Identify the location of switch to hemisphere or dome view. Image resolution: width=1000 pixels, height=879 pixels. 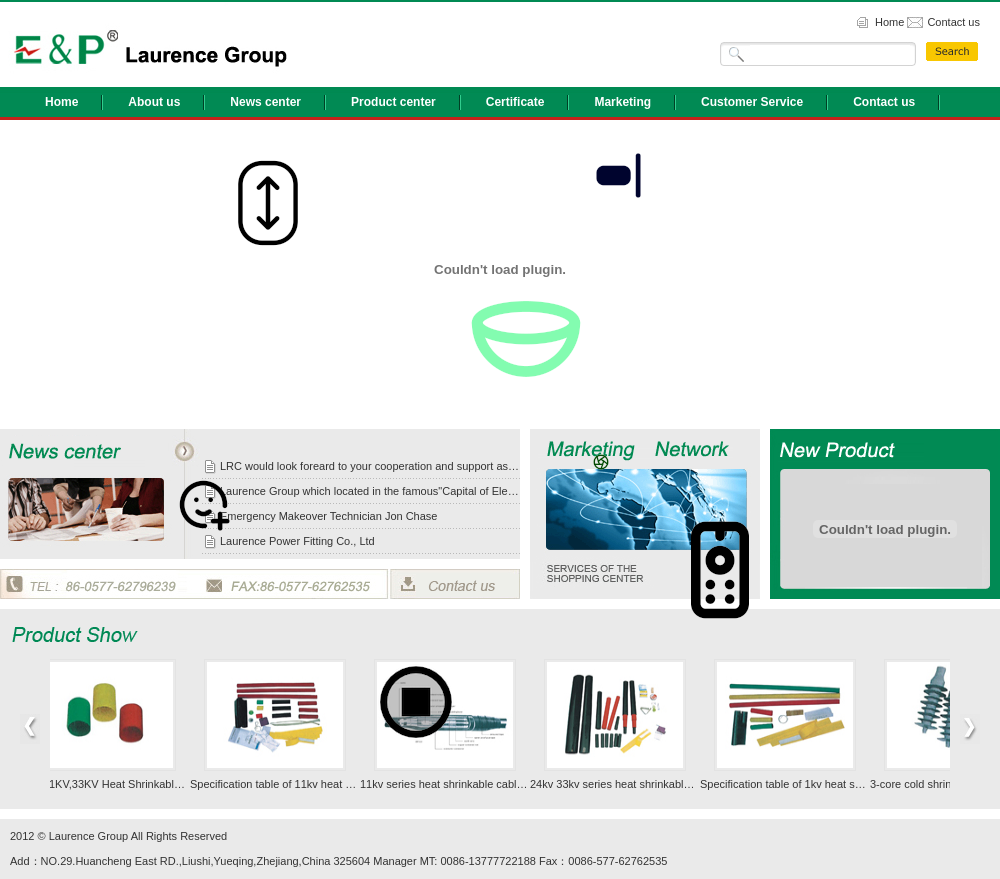
(526, 339).